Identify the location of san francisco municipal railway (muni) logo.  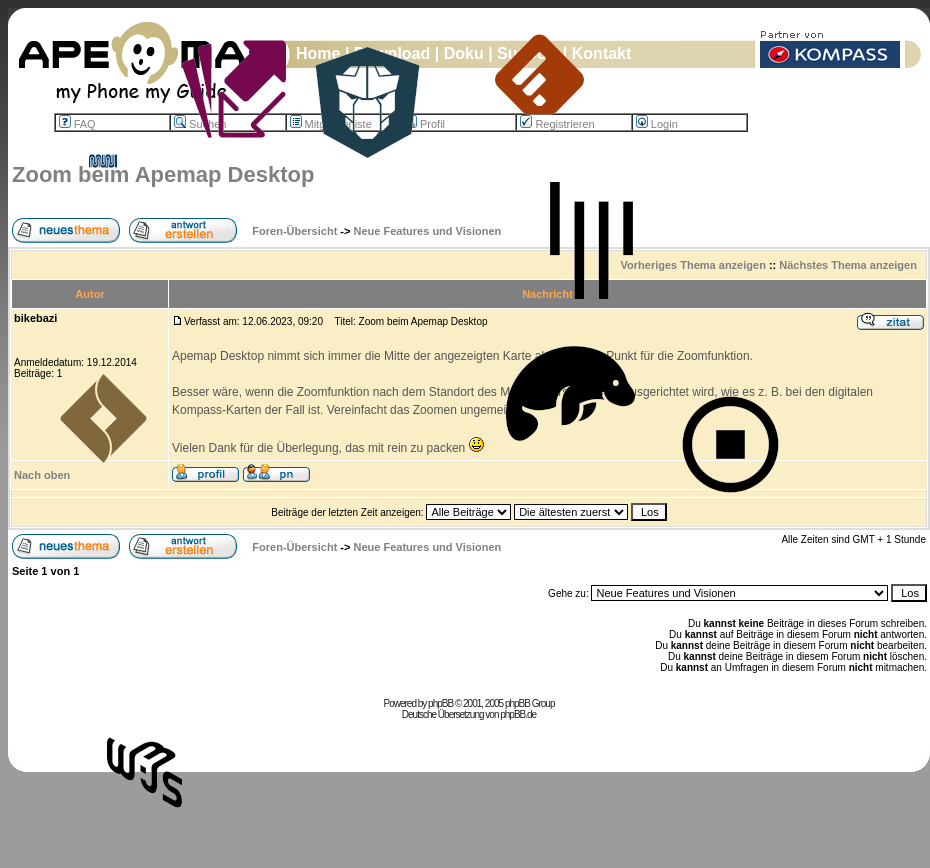
(103, 161).